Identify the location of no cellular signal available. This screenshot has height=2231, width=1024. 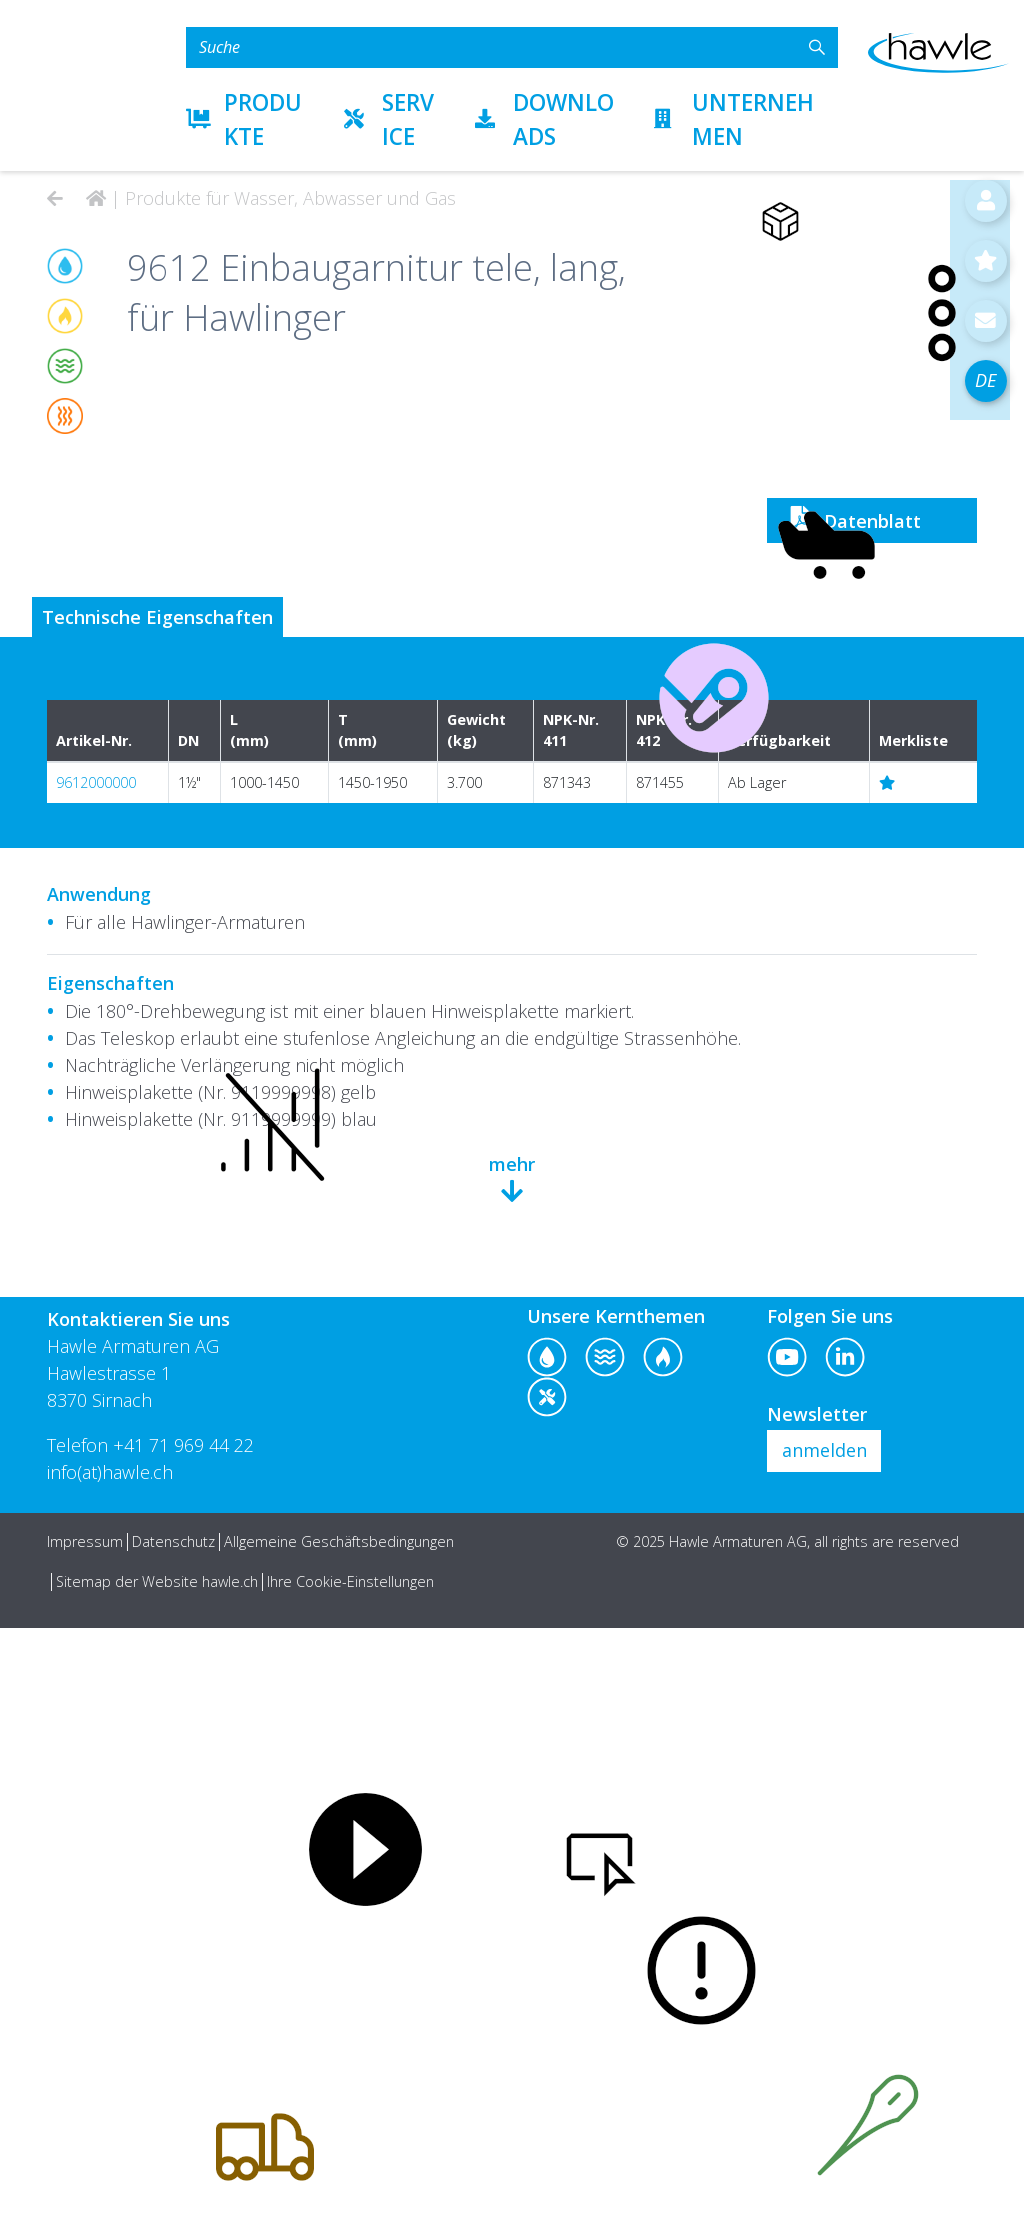
(275, 1127).